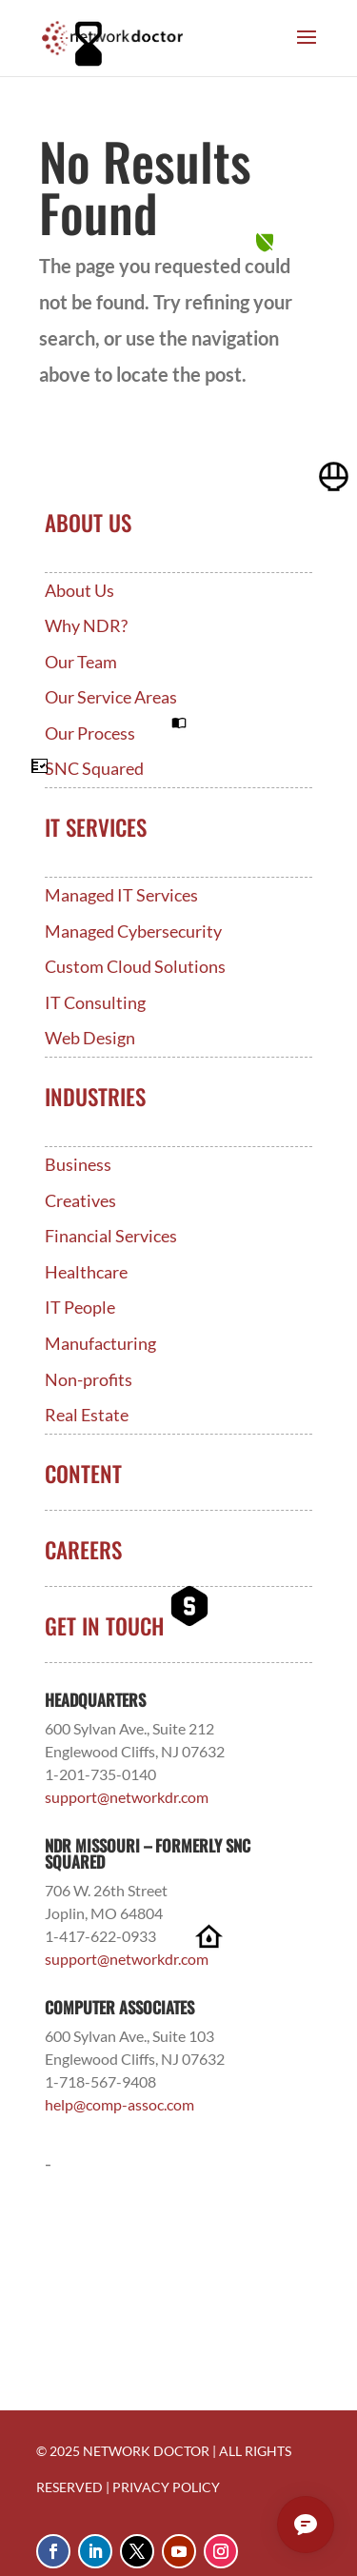 The height and width of the screenshot is (2576, 357). I want to click on view checklist or task verification status, so click(39, 765).